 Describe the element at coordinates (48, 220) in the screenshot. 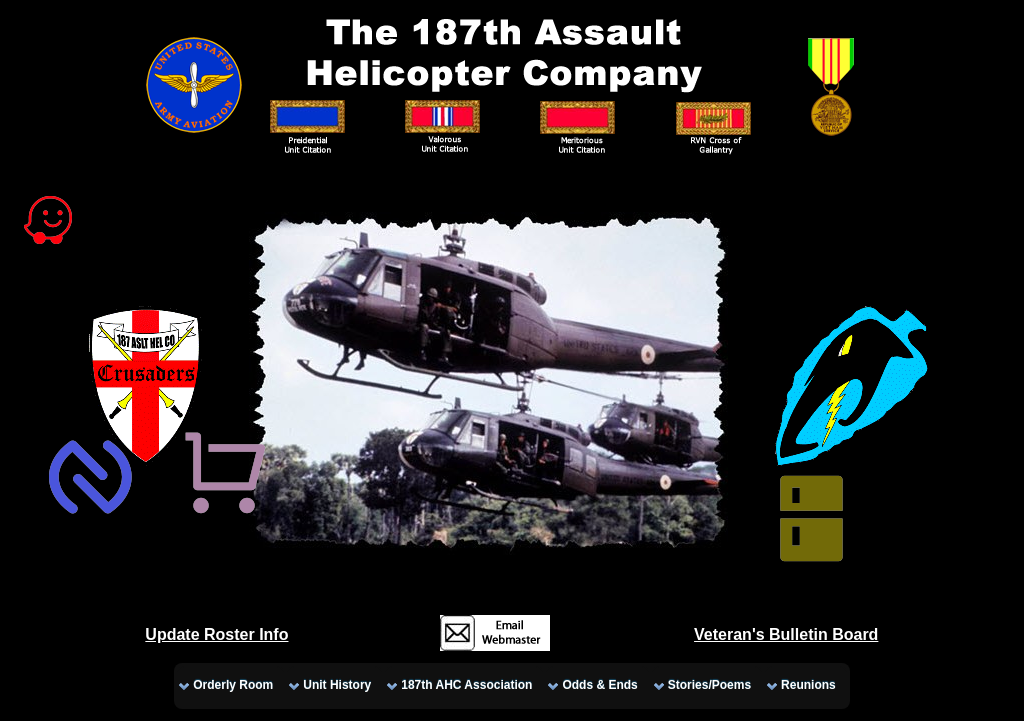

I see `open Waze navigation app` at that location.